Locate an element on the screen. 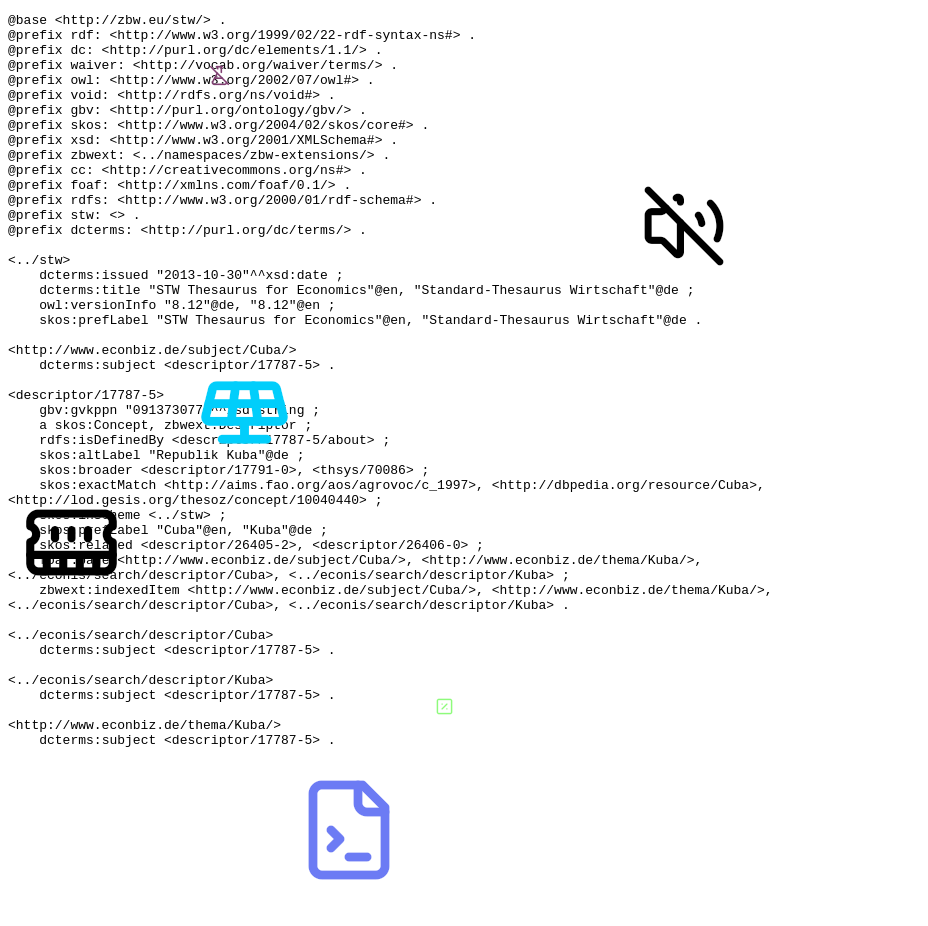  open terminal or command line file is located at coordinates (349, 830).